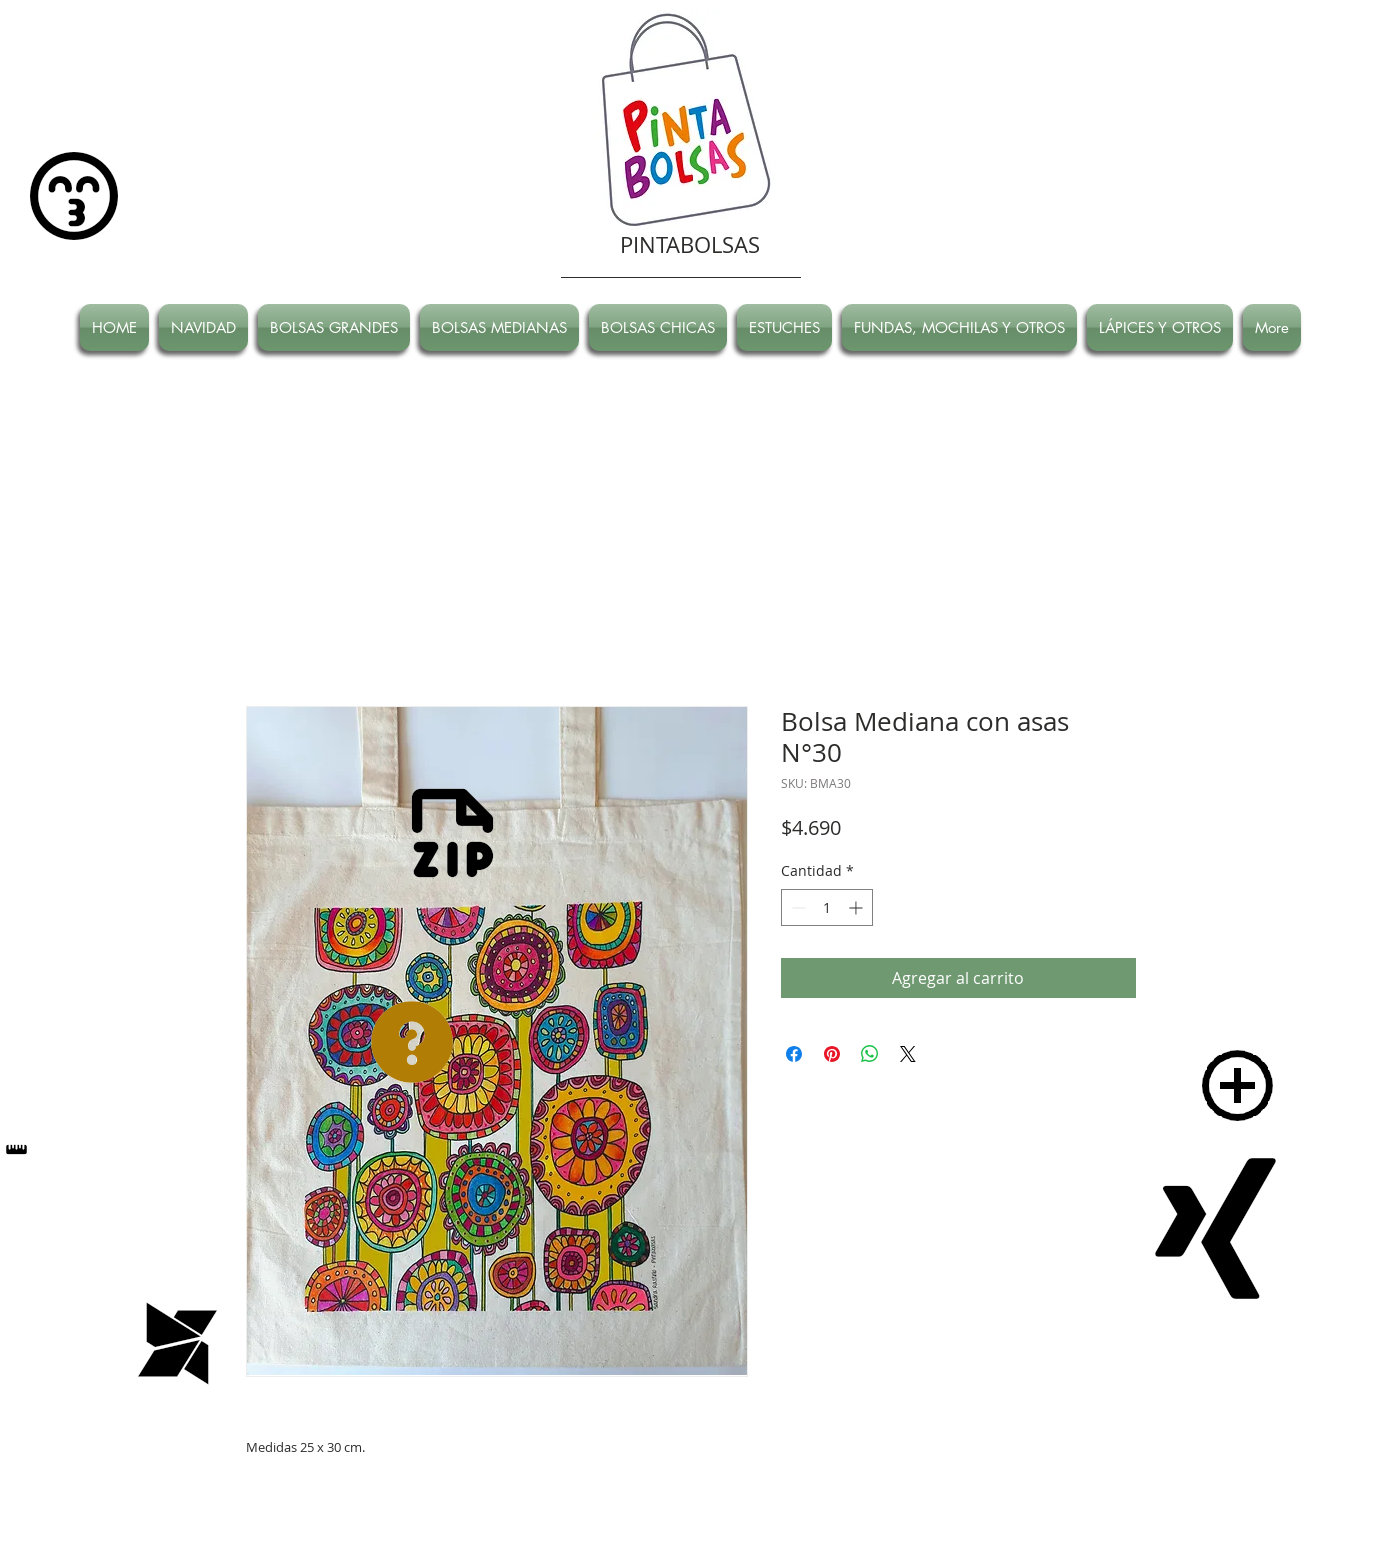  What do you see at coordinates (74, 196) in the screenshot?
I see `react with a kiss or affection` at bounding box center [74, 196].